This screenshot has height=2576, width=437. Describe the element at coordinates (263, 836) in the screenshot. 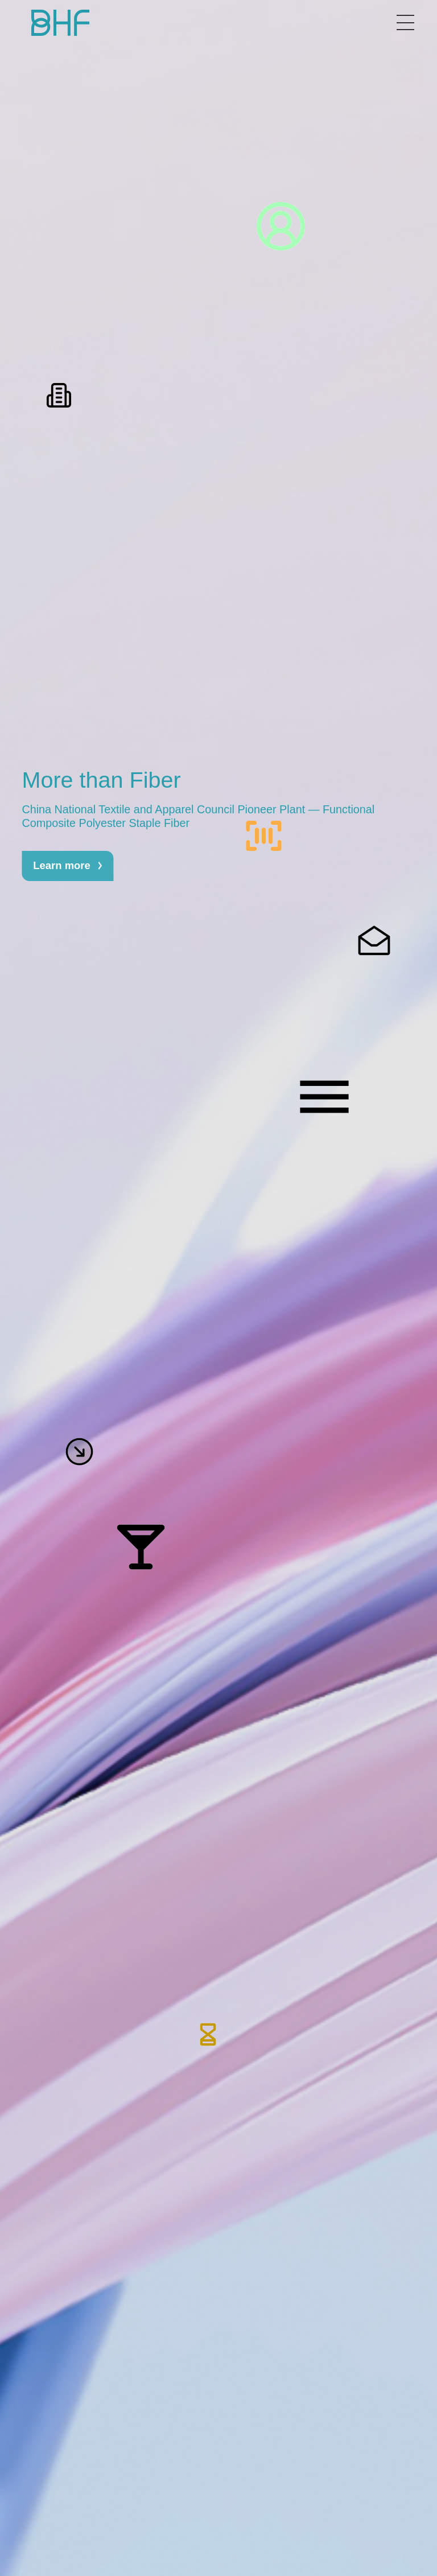

I see `scan a barcode` at that location.